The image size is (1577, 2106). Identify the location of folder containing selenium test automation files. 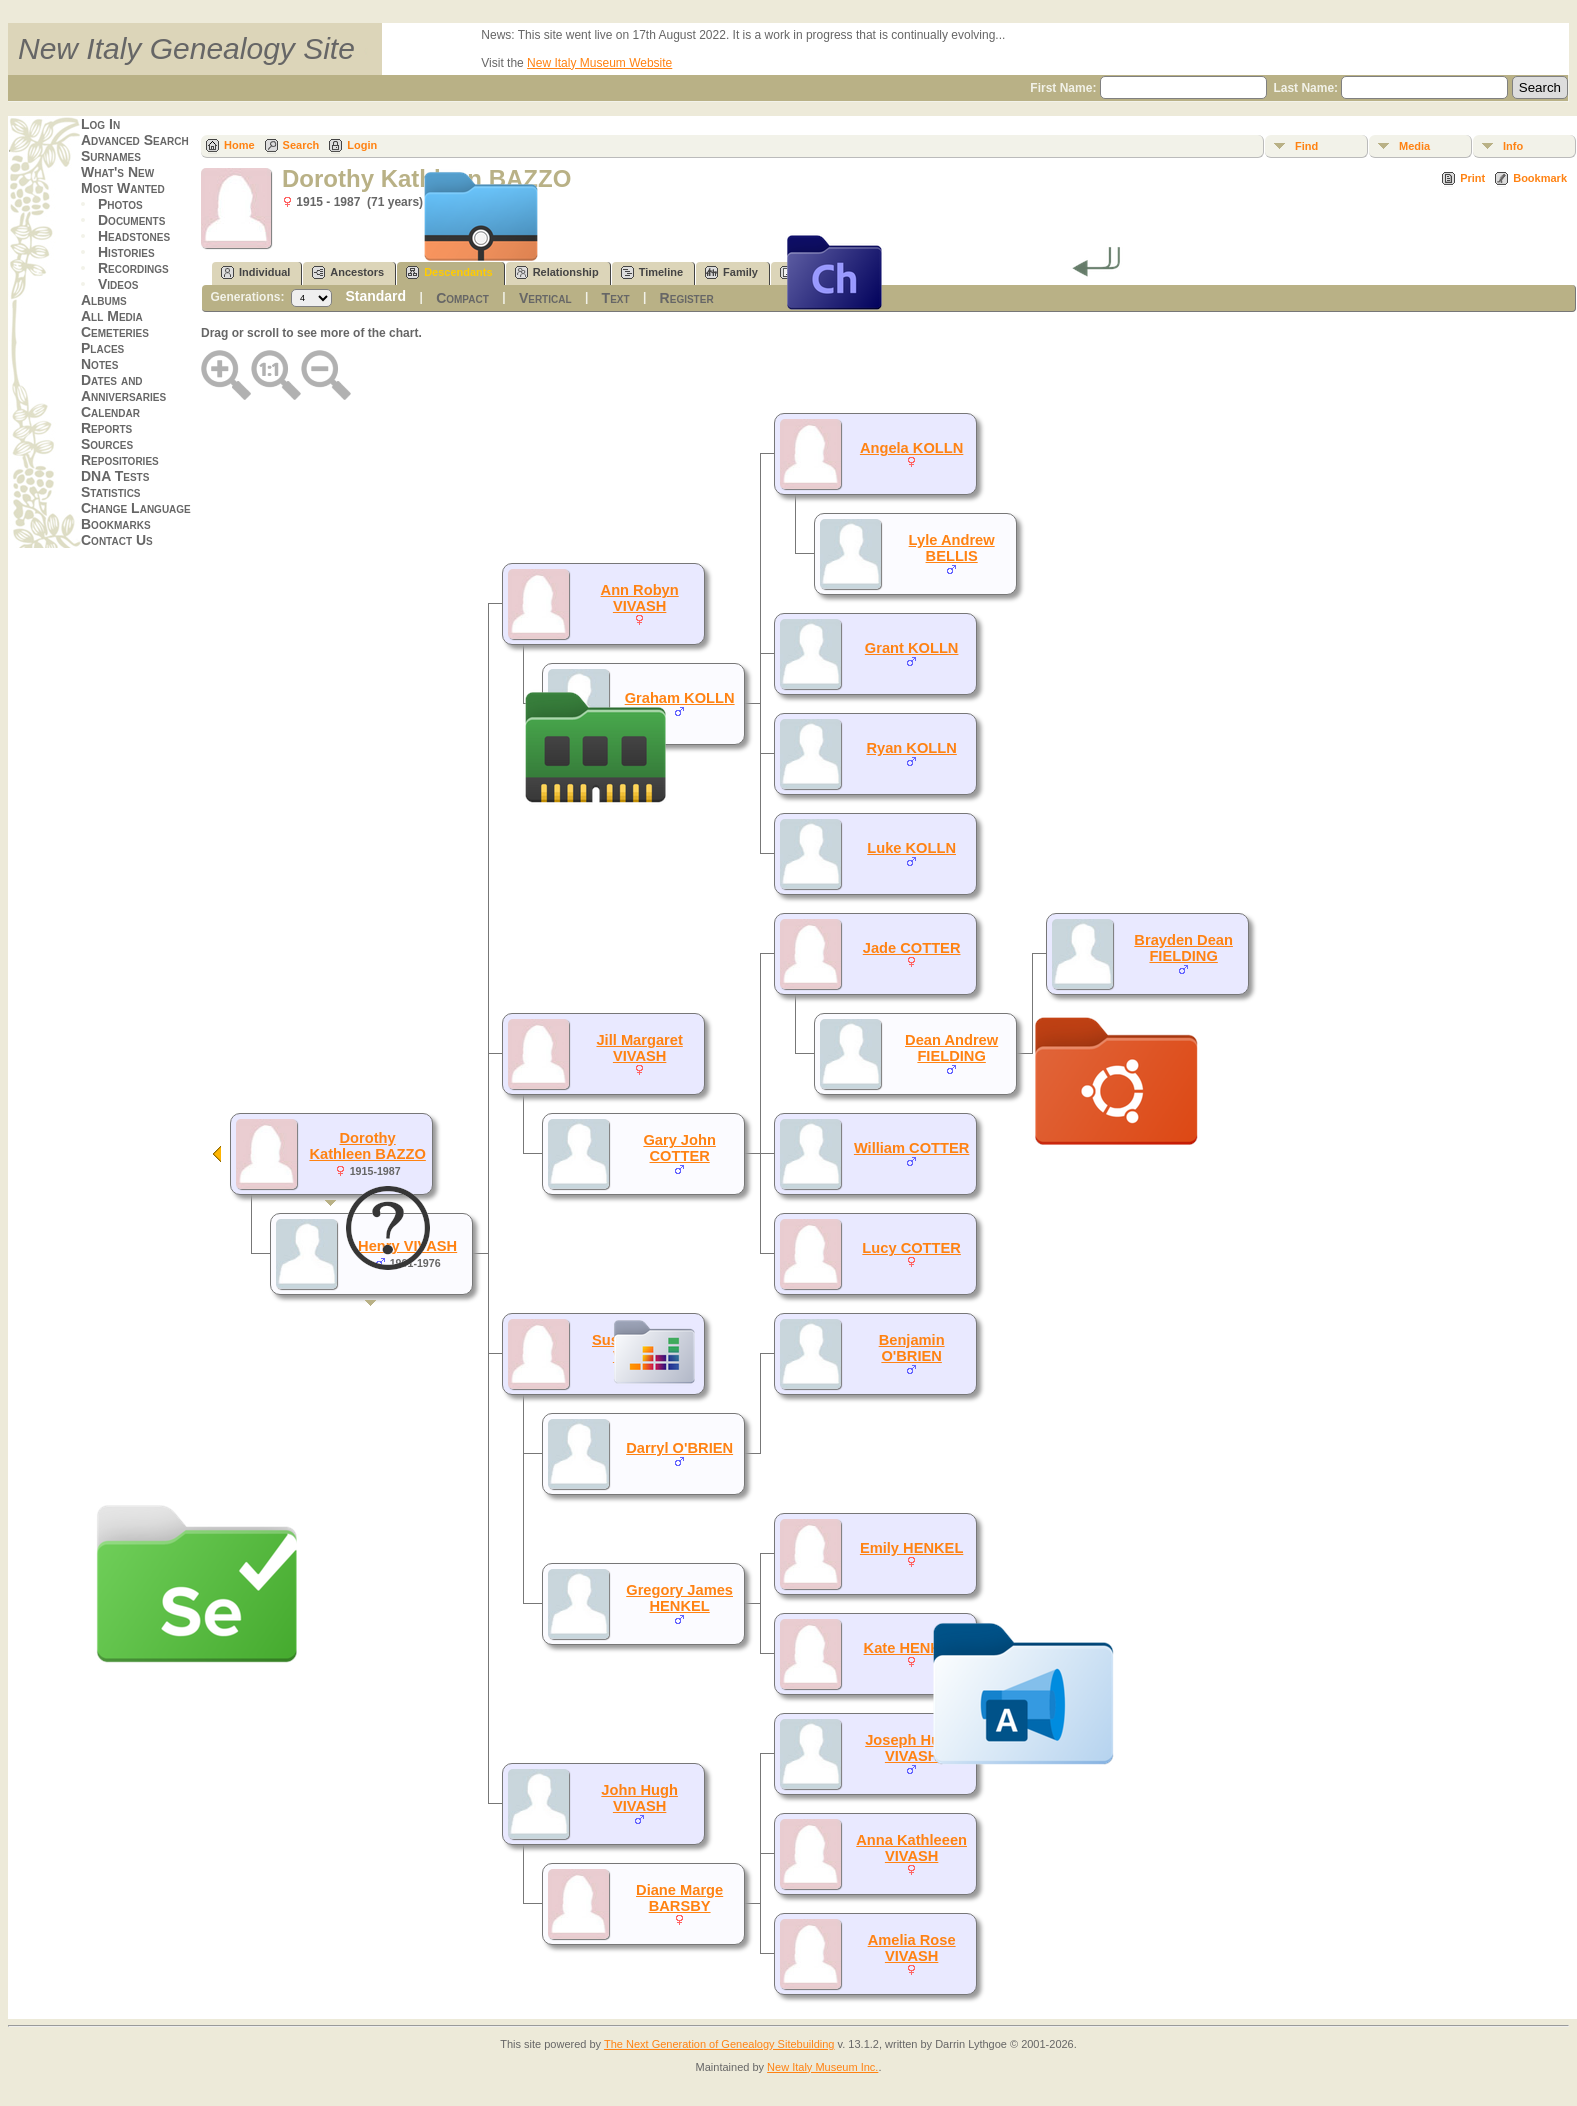
(196, 1589).